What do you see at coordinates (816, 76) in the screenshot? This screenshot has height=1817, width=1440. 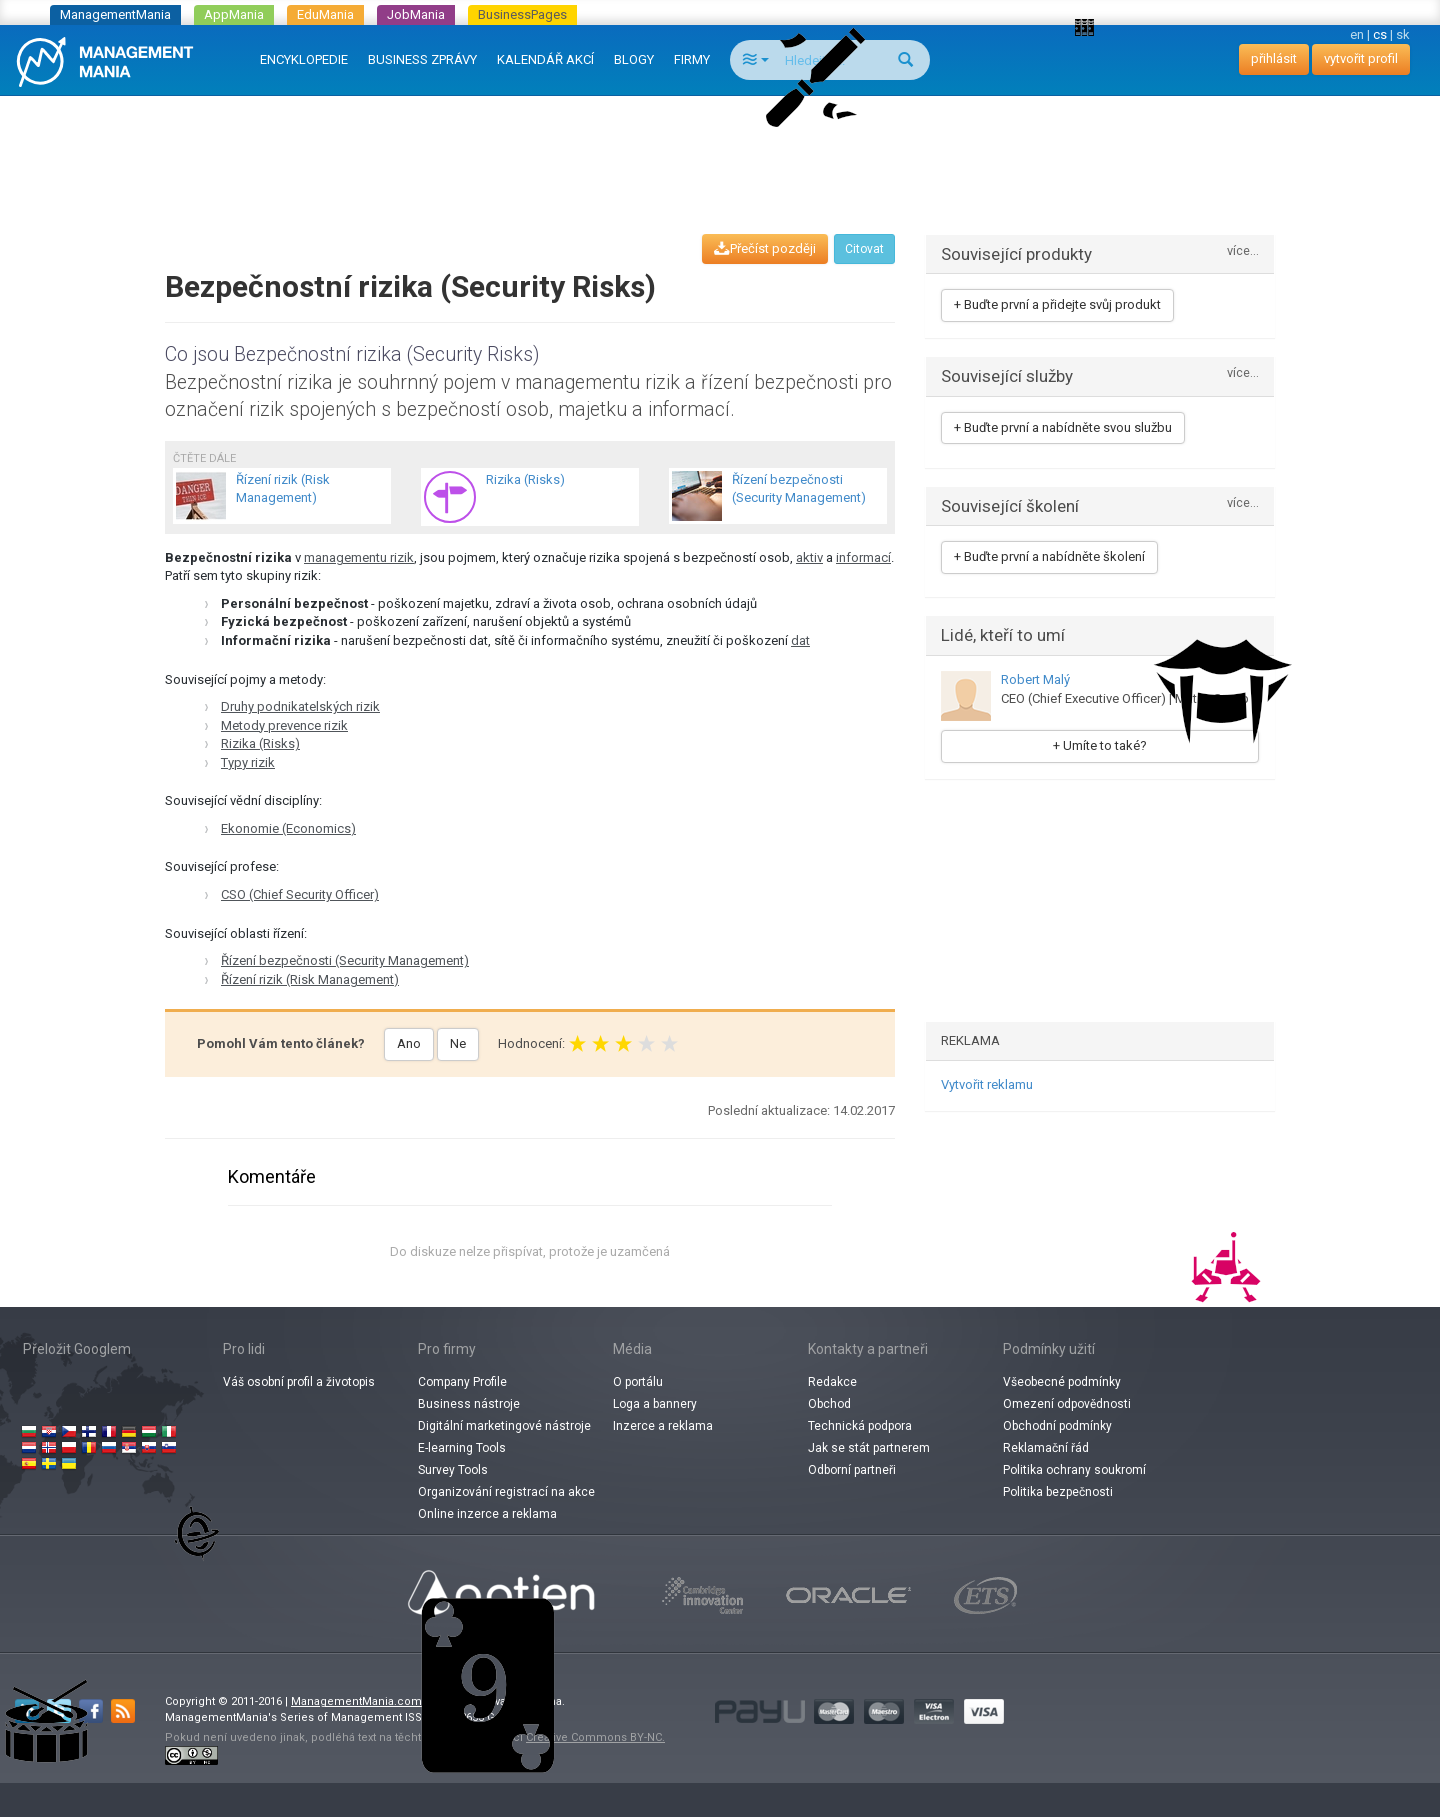 I see `access sculpting or carving tools` at bounding box center [816, 76].